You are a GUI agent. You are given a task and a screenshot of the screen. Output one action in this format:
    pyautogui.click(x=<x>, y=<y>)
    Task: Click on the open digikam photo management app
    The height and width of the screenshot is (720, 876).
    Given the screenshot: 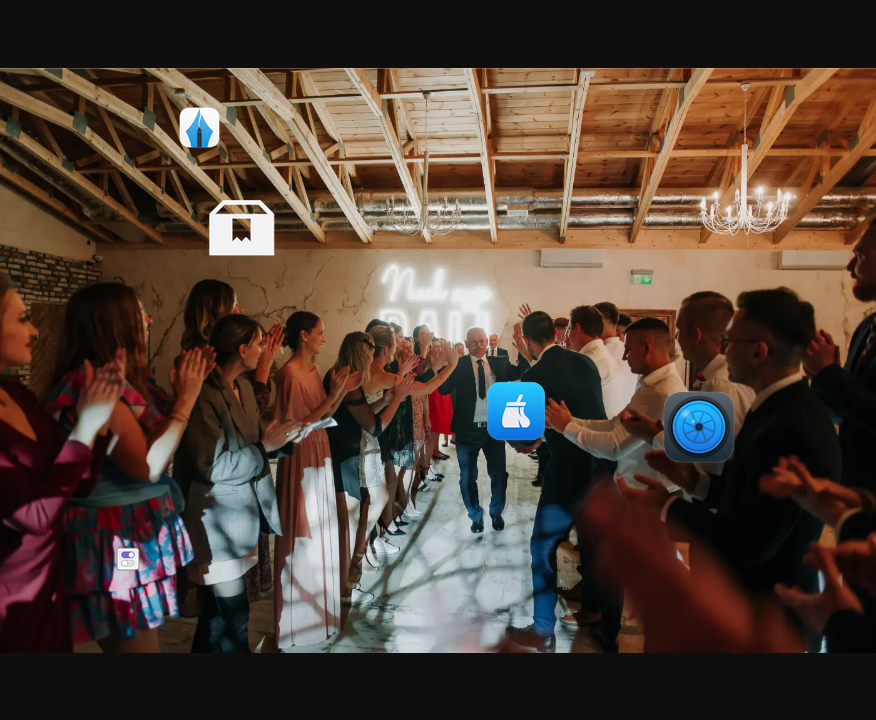 What is the action you would take?
    pyautogui.click(x=699, y=427)
    